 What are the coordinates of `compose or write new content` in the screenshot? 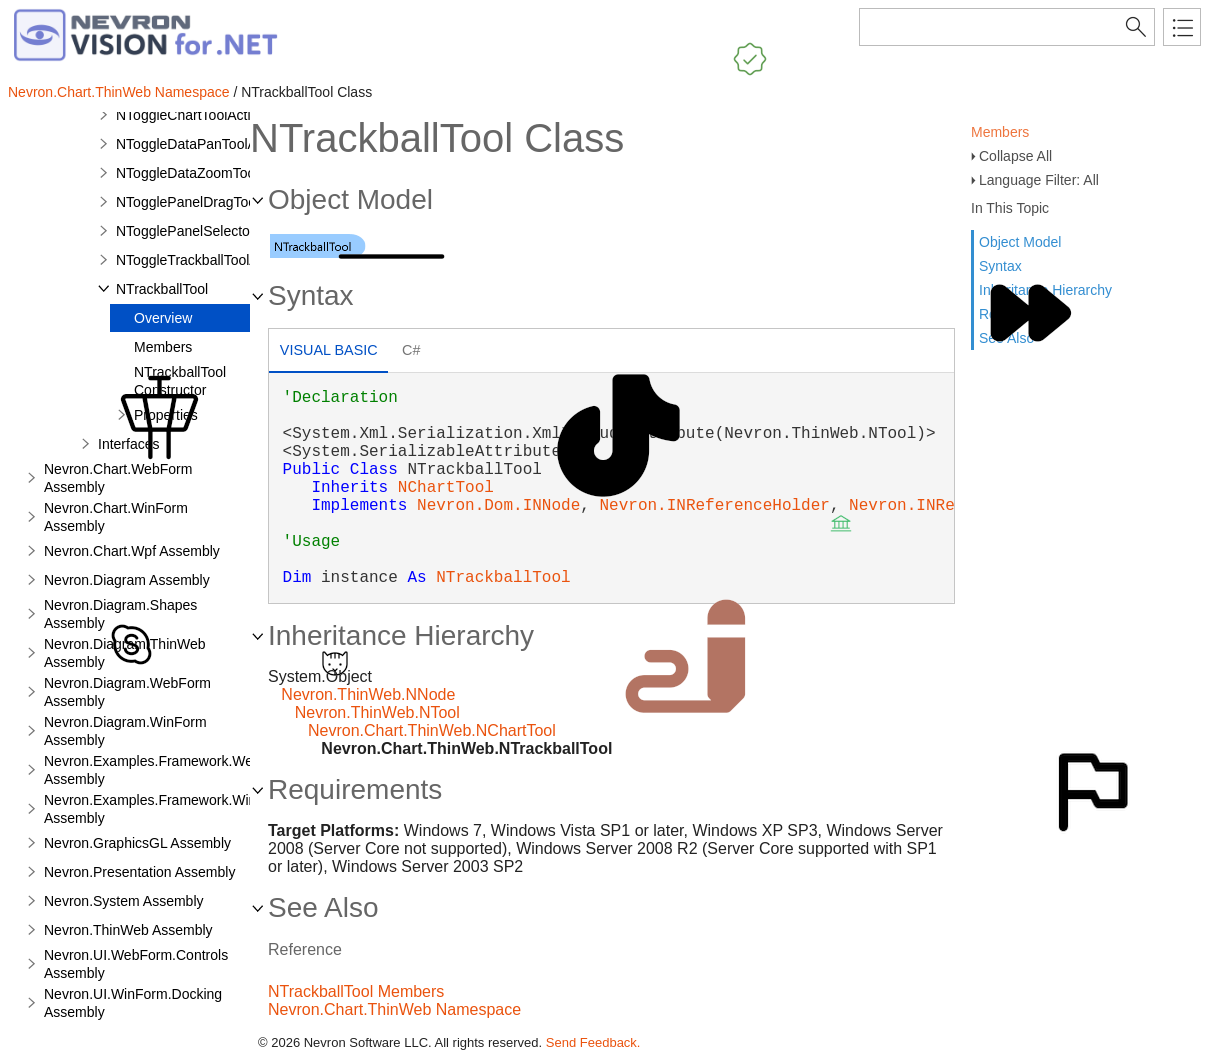 It's located at (688, 662).